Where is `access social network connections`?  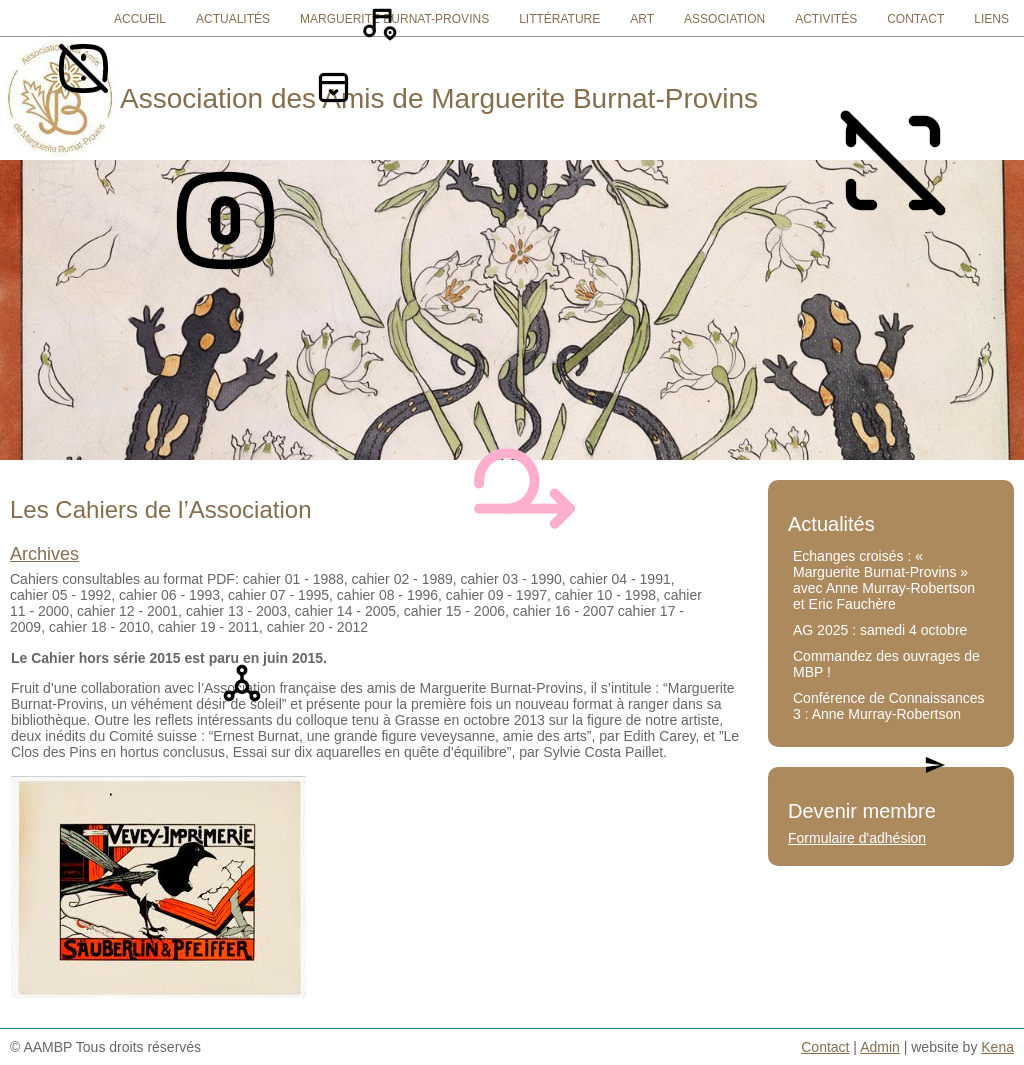 access social network connections is located at coordinates (242, 683).